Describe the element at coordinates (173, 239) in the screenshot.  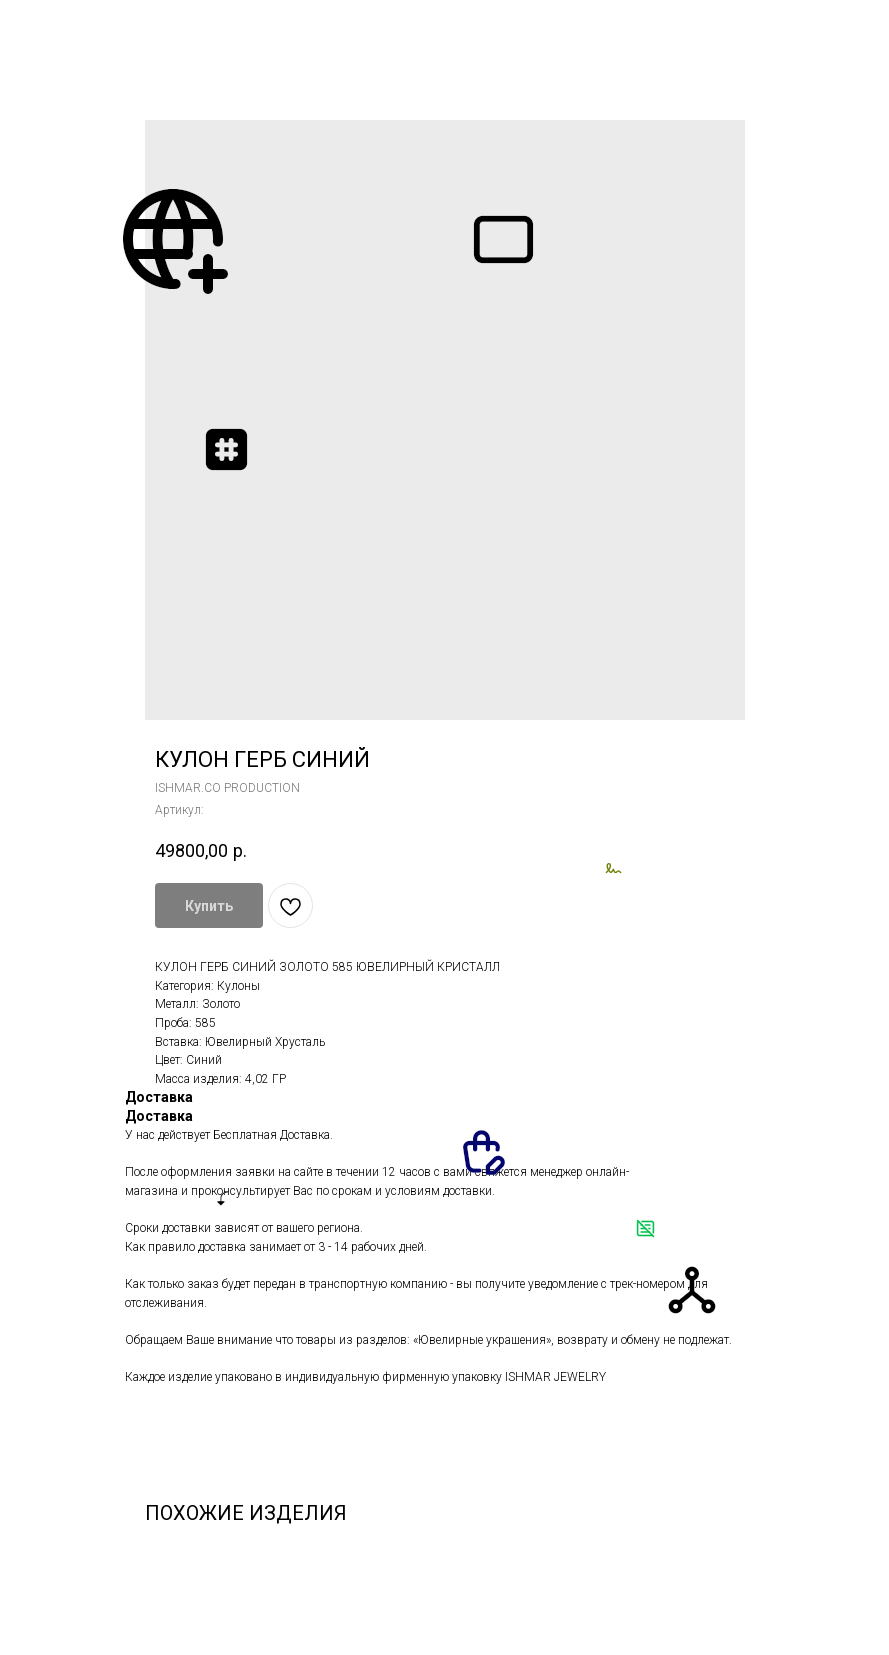
I see `add a new language or region` at that location.